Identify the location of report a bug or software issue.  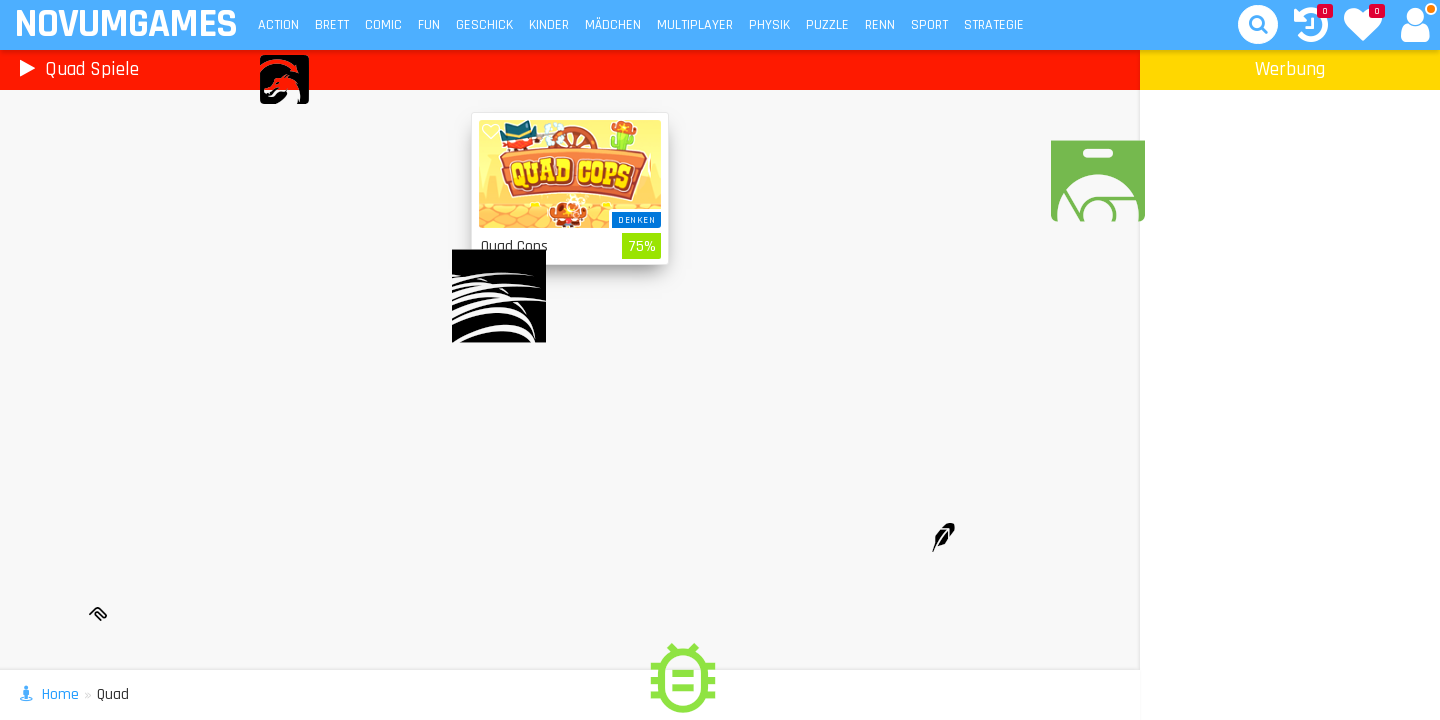
(683, 677).